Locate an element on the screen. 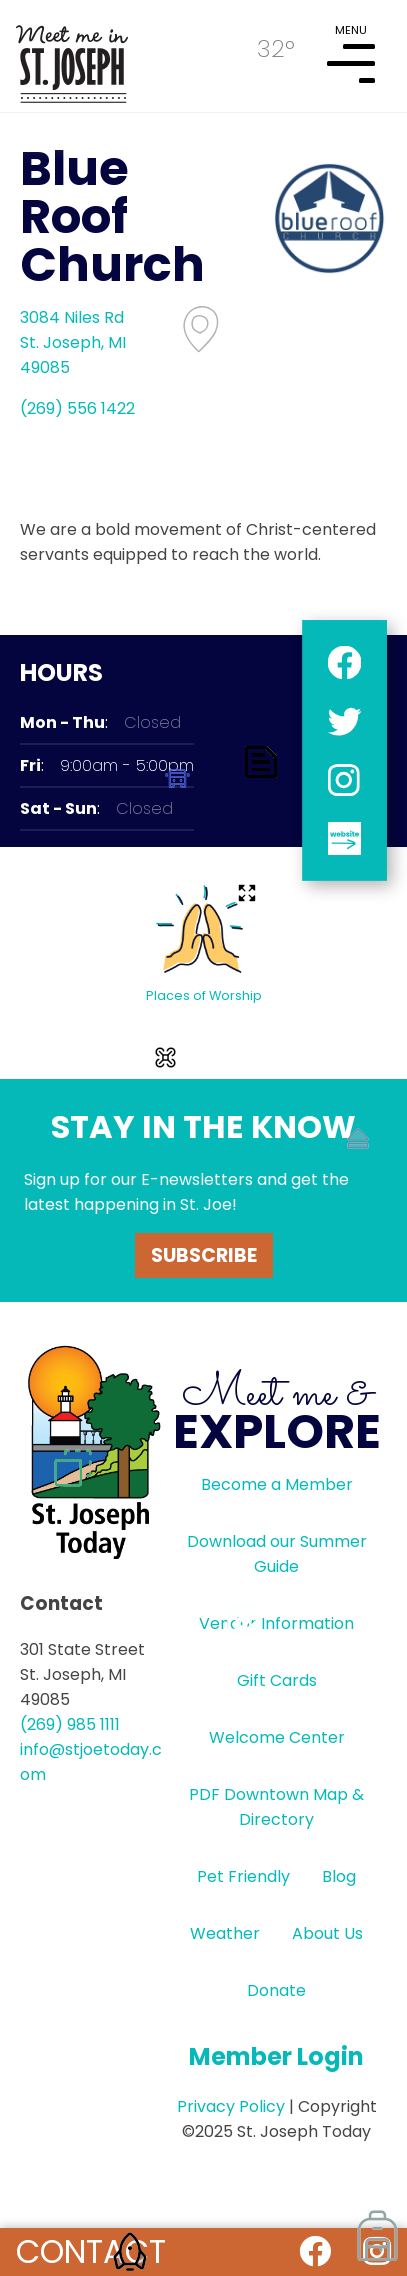 This screenshot has width=407, height=2276. access your inventory or stored items is located at coordinates (377, 2237).